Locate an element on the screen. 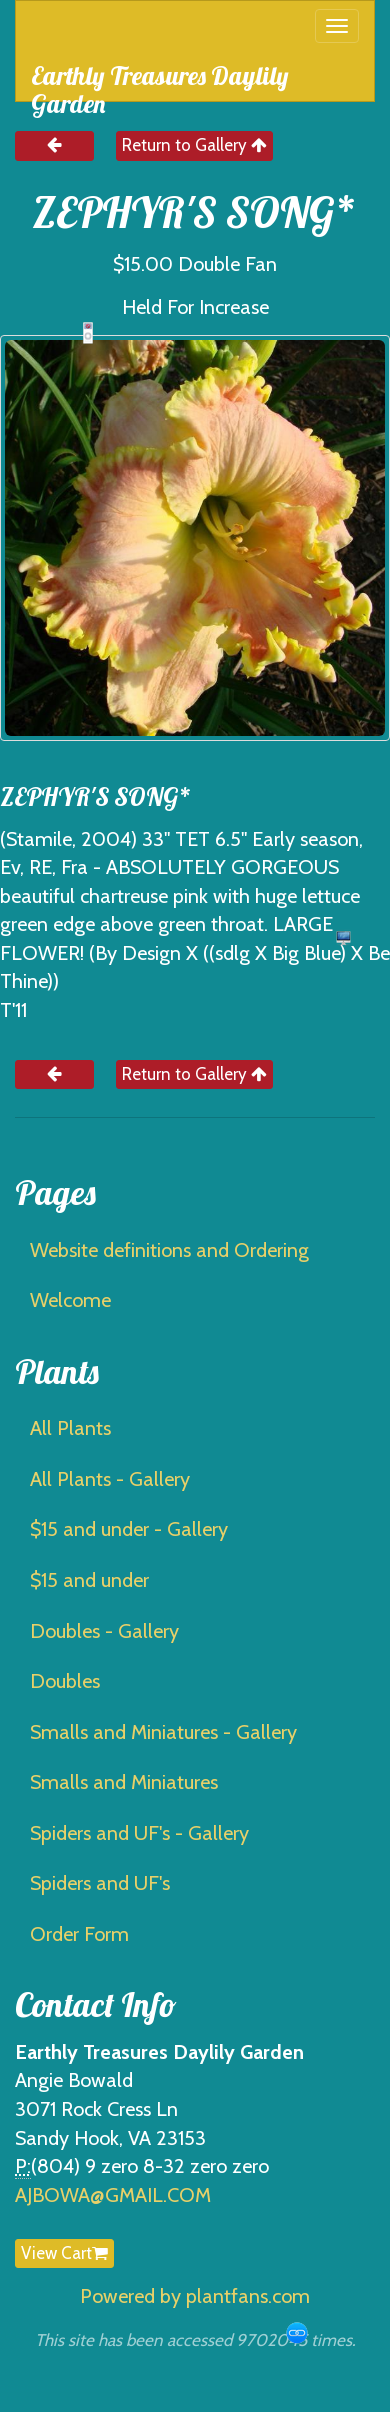 The height and width of the screenshot is (2412, 390). iPod nano device (white) with sync or connection error is located at coordinates (88, 333).